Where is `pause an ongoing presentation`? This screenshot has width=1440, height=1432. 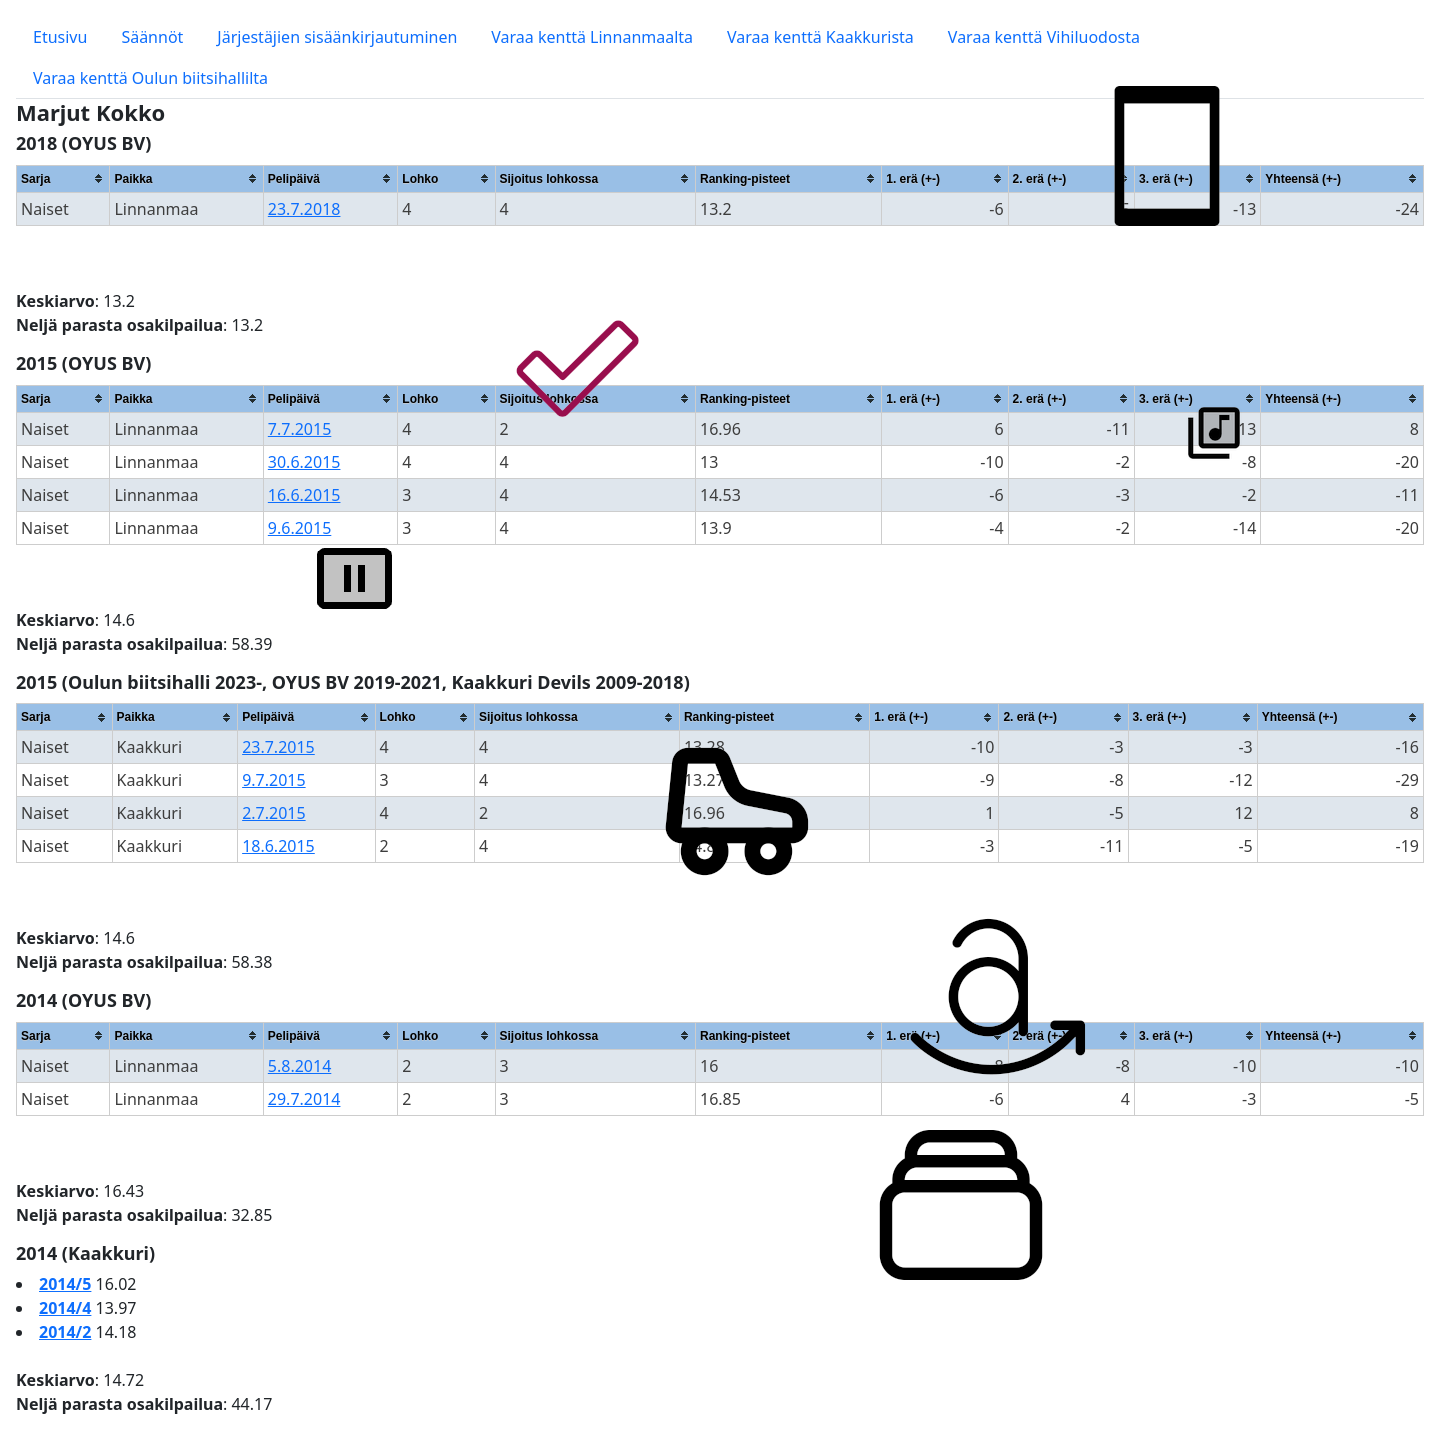
pause an ongoing presentation is located at coordinates (354, 578).